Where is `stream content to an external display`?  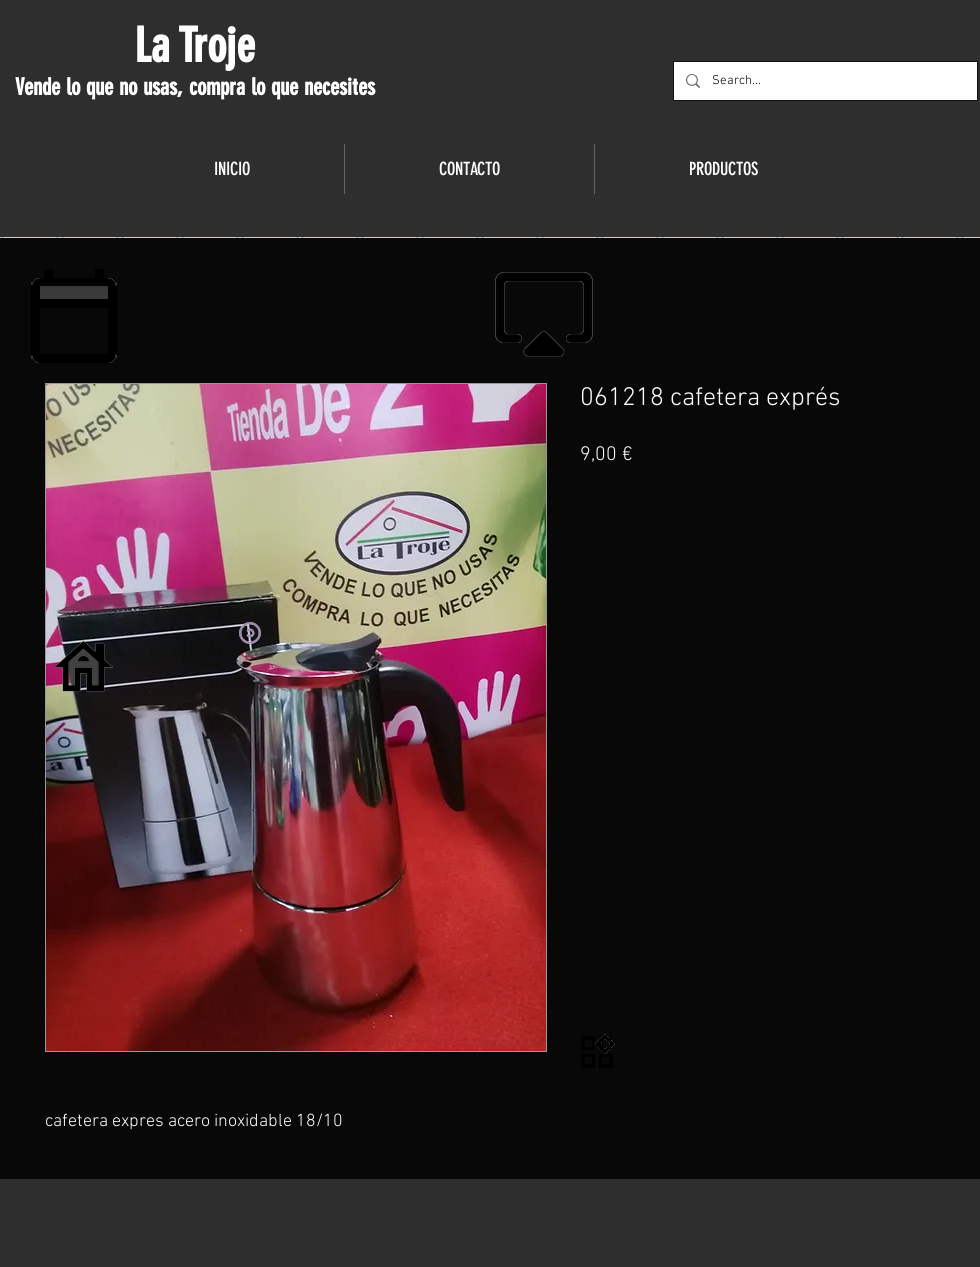 stream content to an external display is located at coordinates (544, 312).